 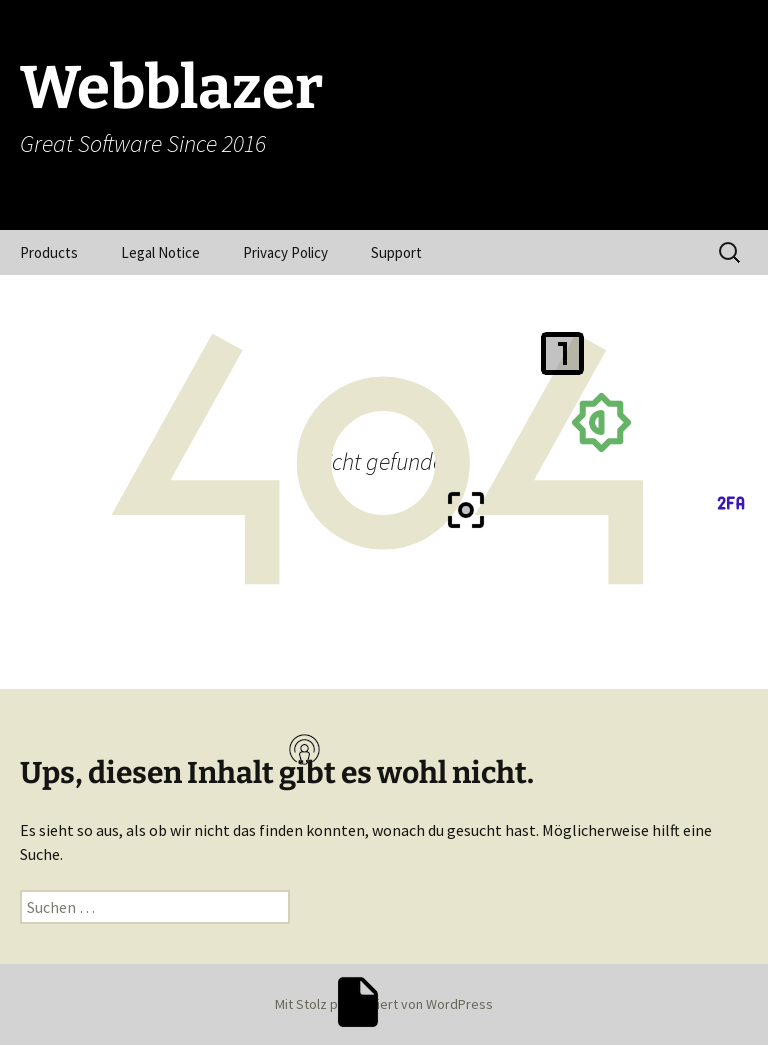 What do you see at coordinates (304, 749) in the screenshot?
I see `open apple podcasts app` at bounding box center [304, 749].